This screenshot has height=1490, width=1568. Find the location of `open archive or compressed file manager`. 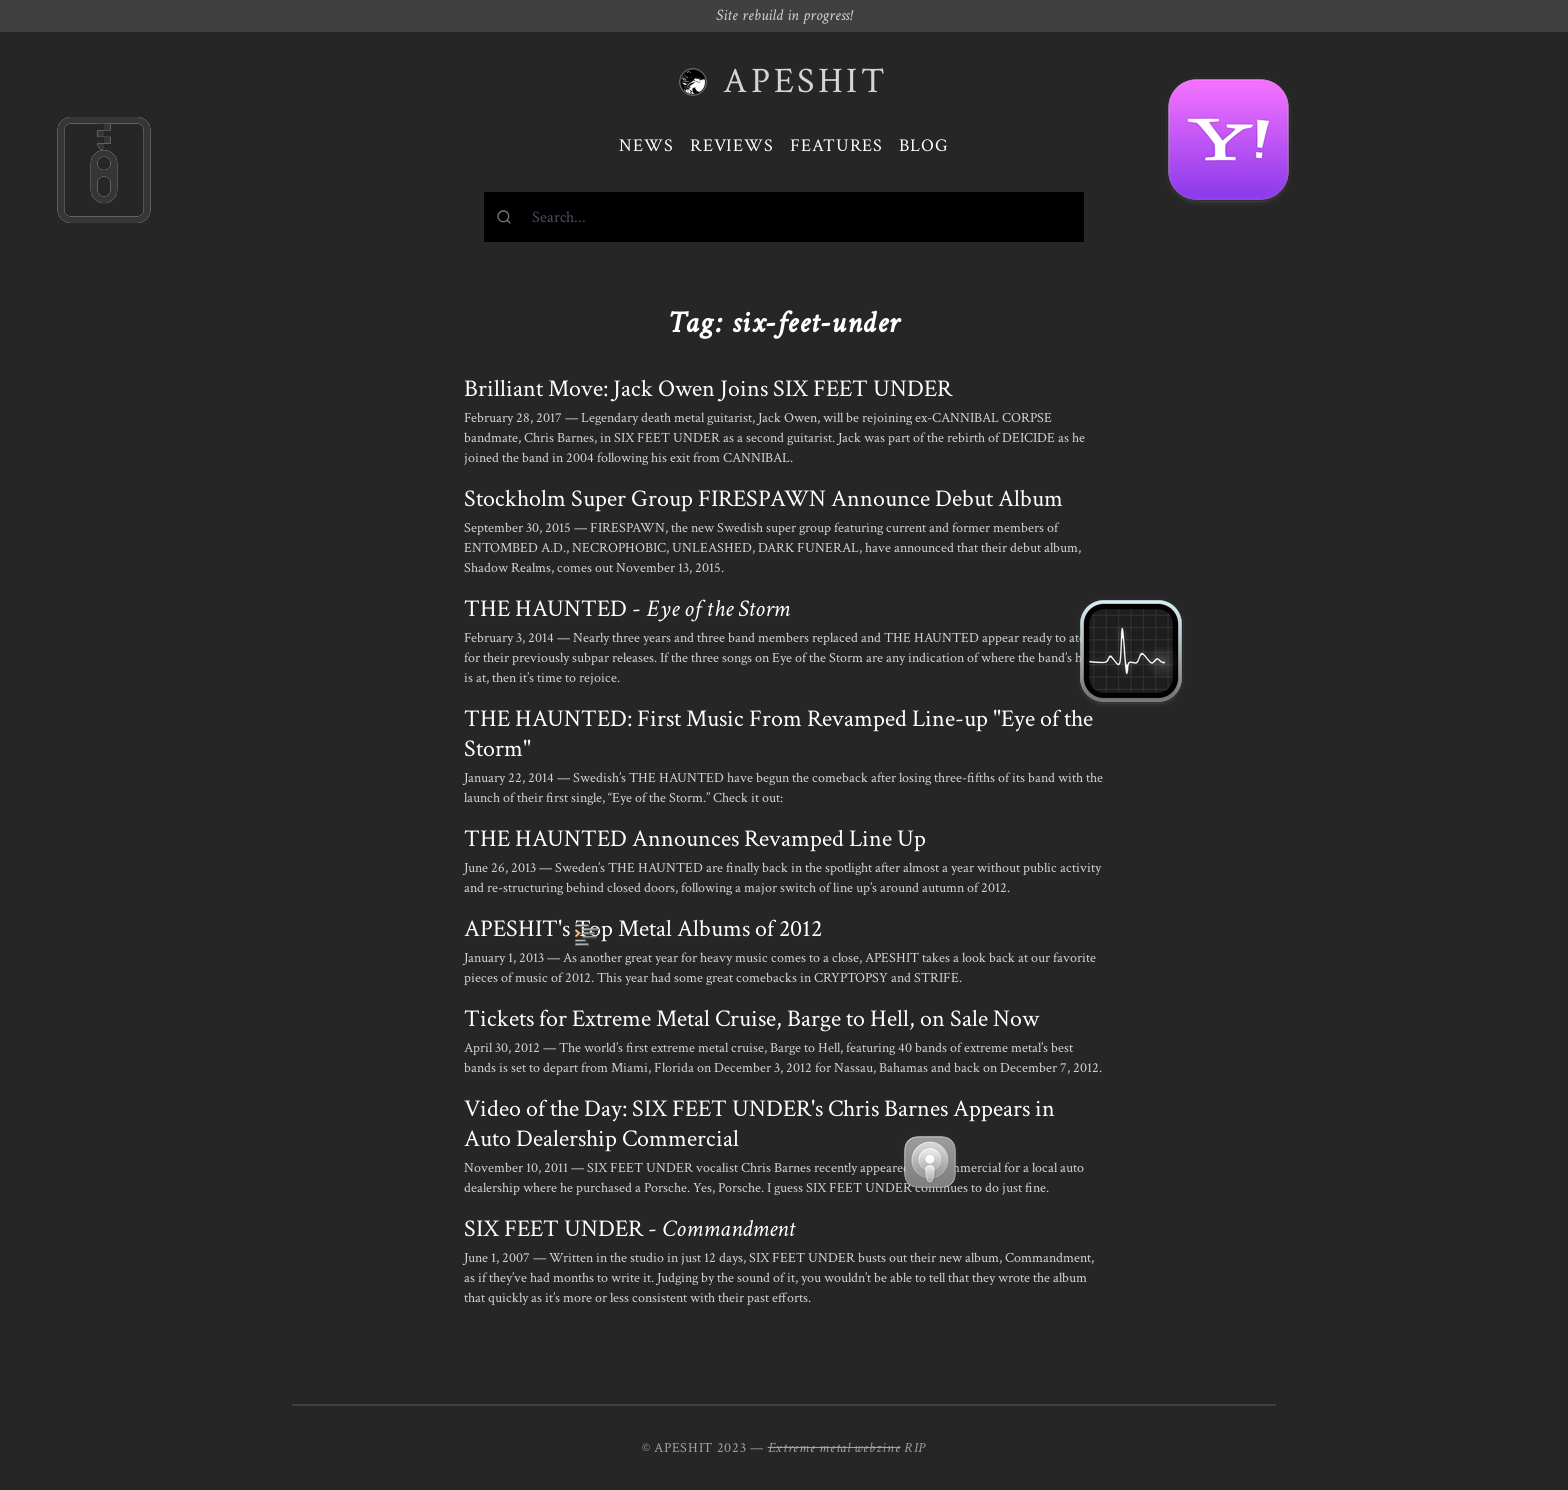

open archive or compressed file manager is located at coordinates (104, 170).